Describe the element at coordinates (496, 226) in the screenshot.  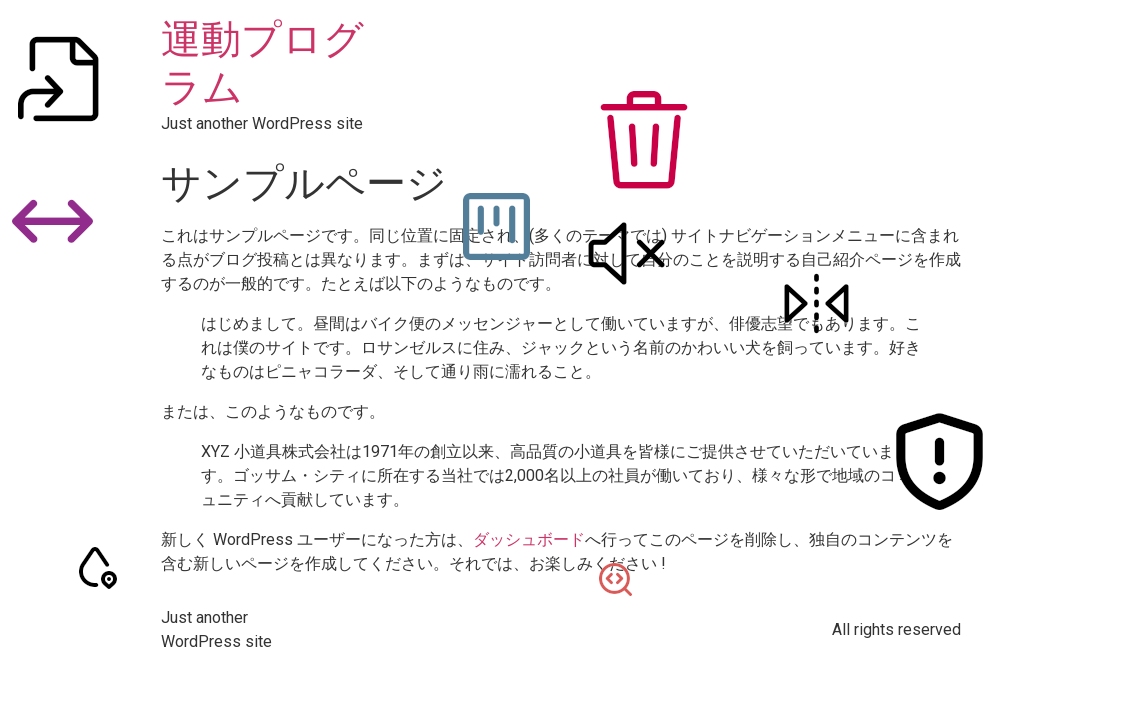
I see `open project board or kanban view` at that location.